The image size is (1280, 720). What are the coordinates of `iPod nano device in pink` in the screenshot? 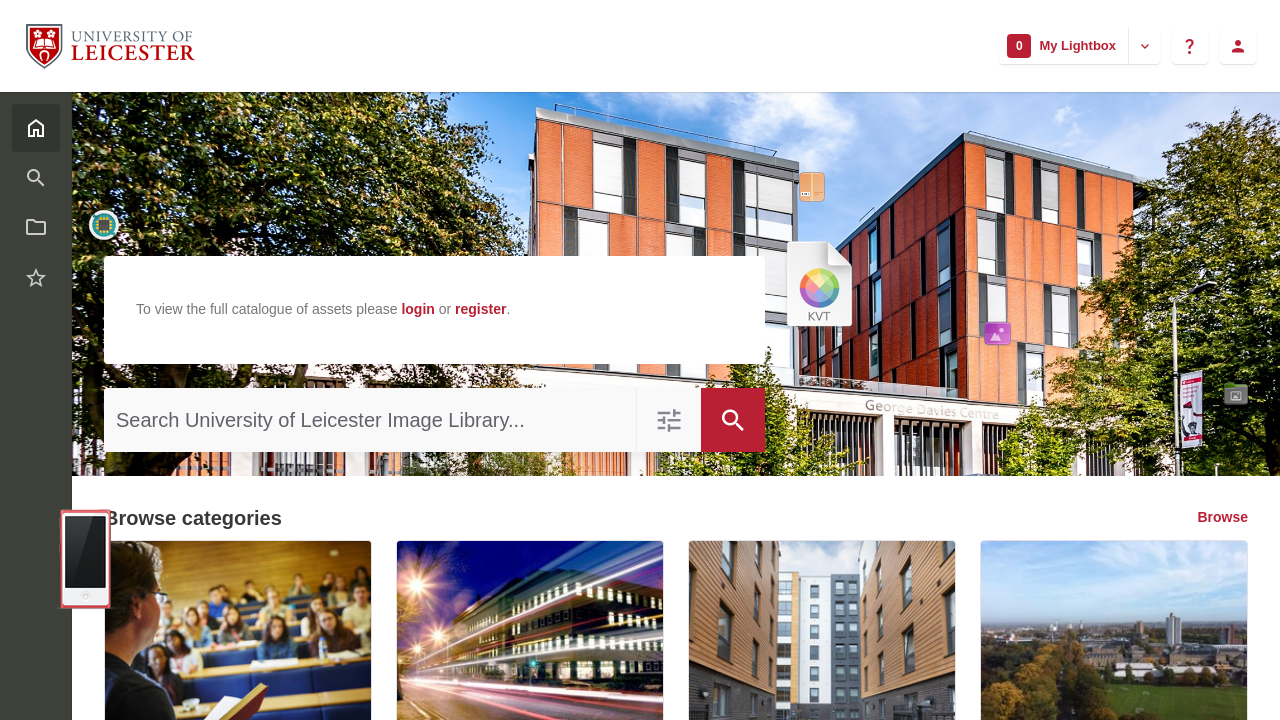 It's located at (85, 559).